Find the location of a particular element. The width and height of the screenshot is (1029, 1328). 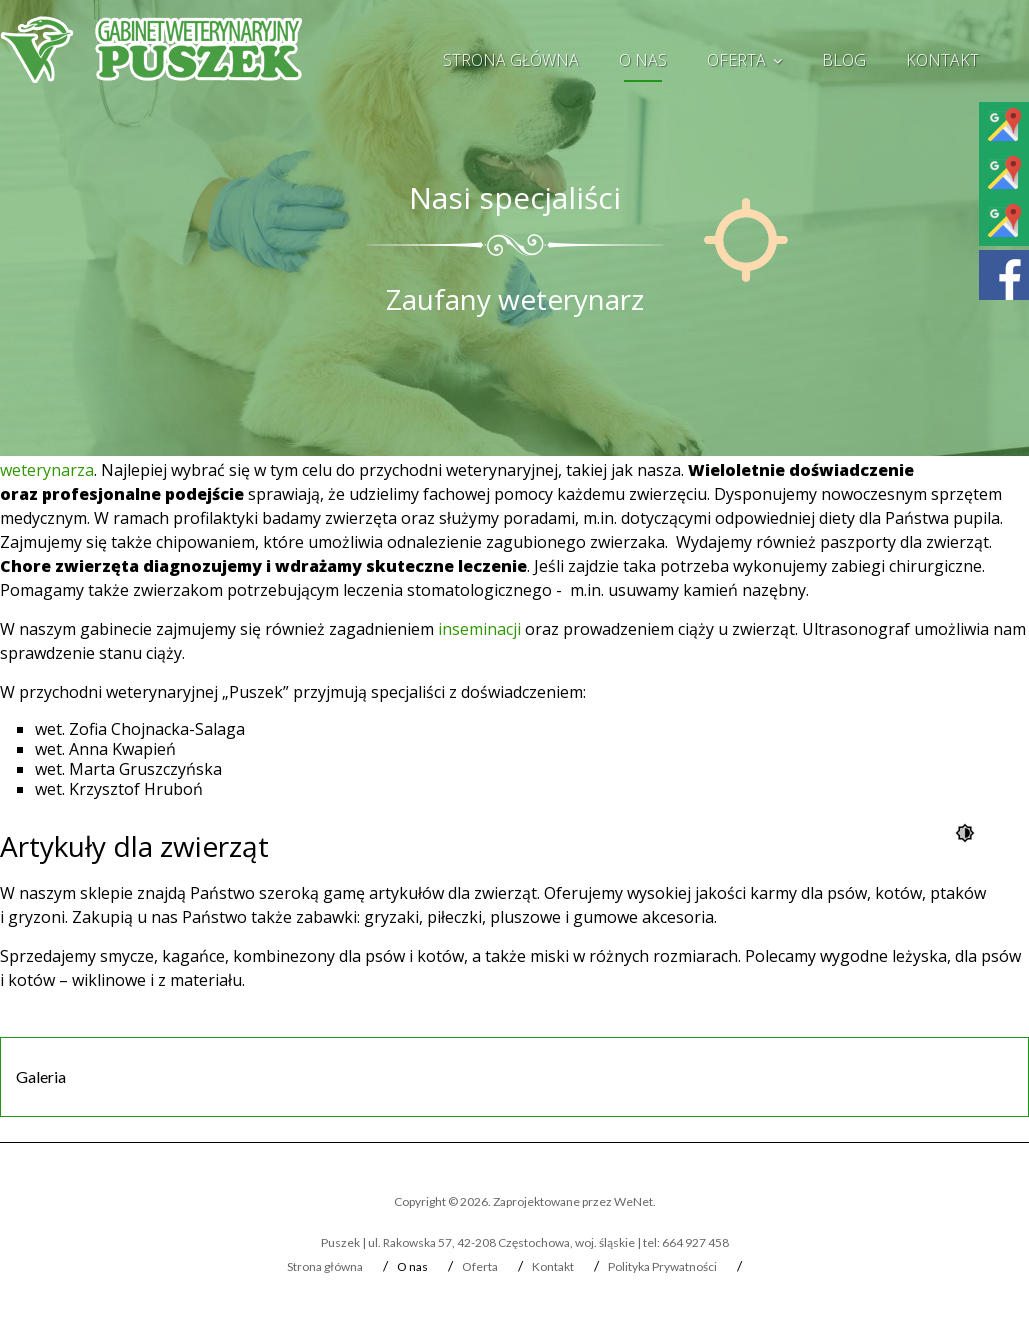

adjust screen brightness to medium level is located at coordinates (965, 833).